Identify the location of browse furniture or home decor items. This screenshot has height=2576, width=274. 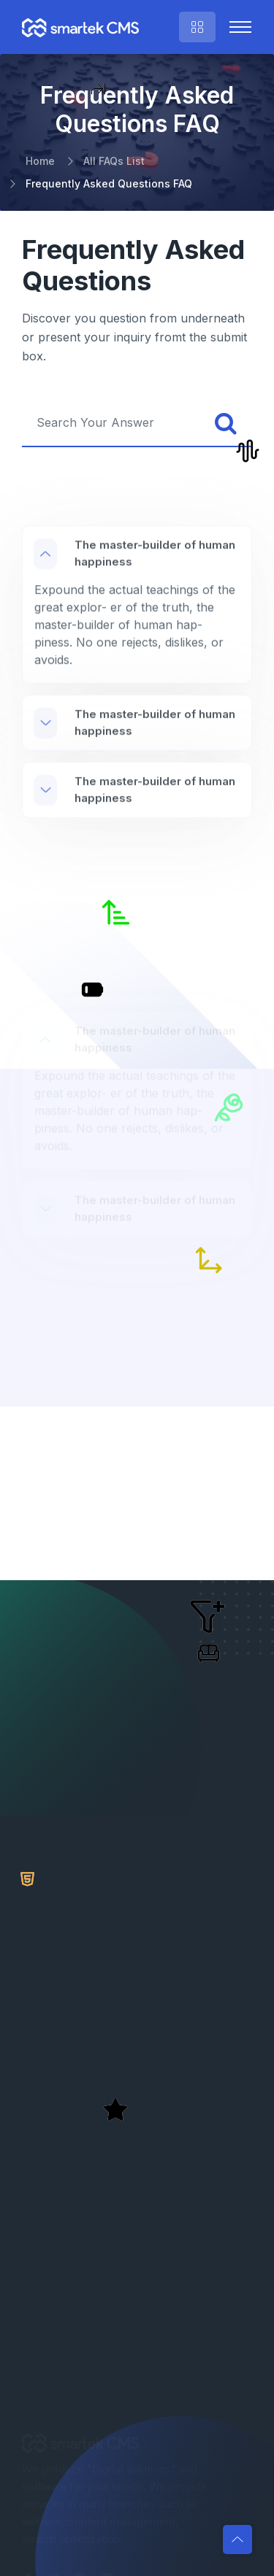
(208, 1653).